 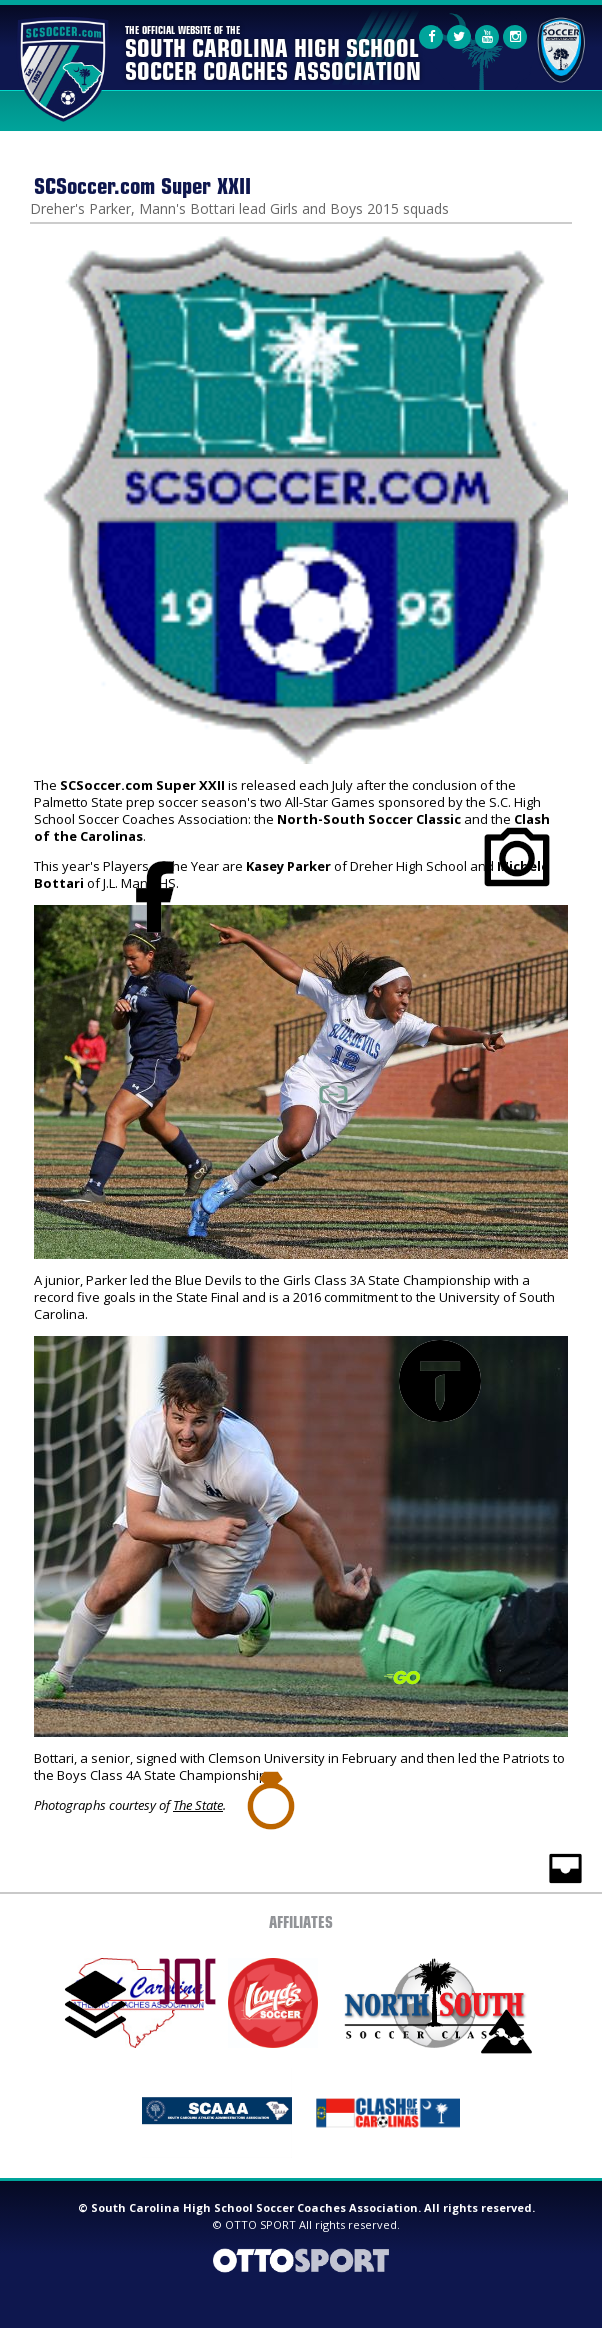 What do you see at coordinates (517, 857) in the screenshot?
I see `take a photo` at bounding box center [517, 857].